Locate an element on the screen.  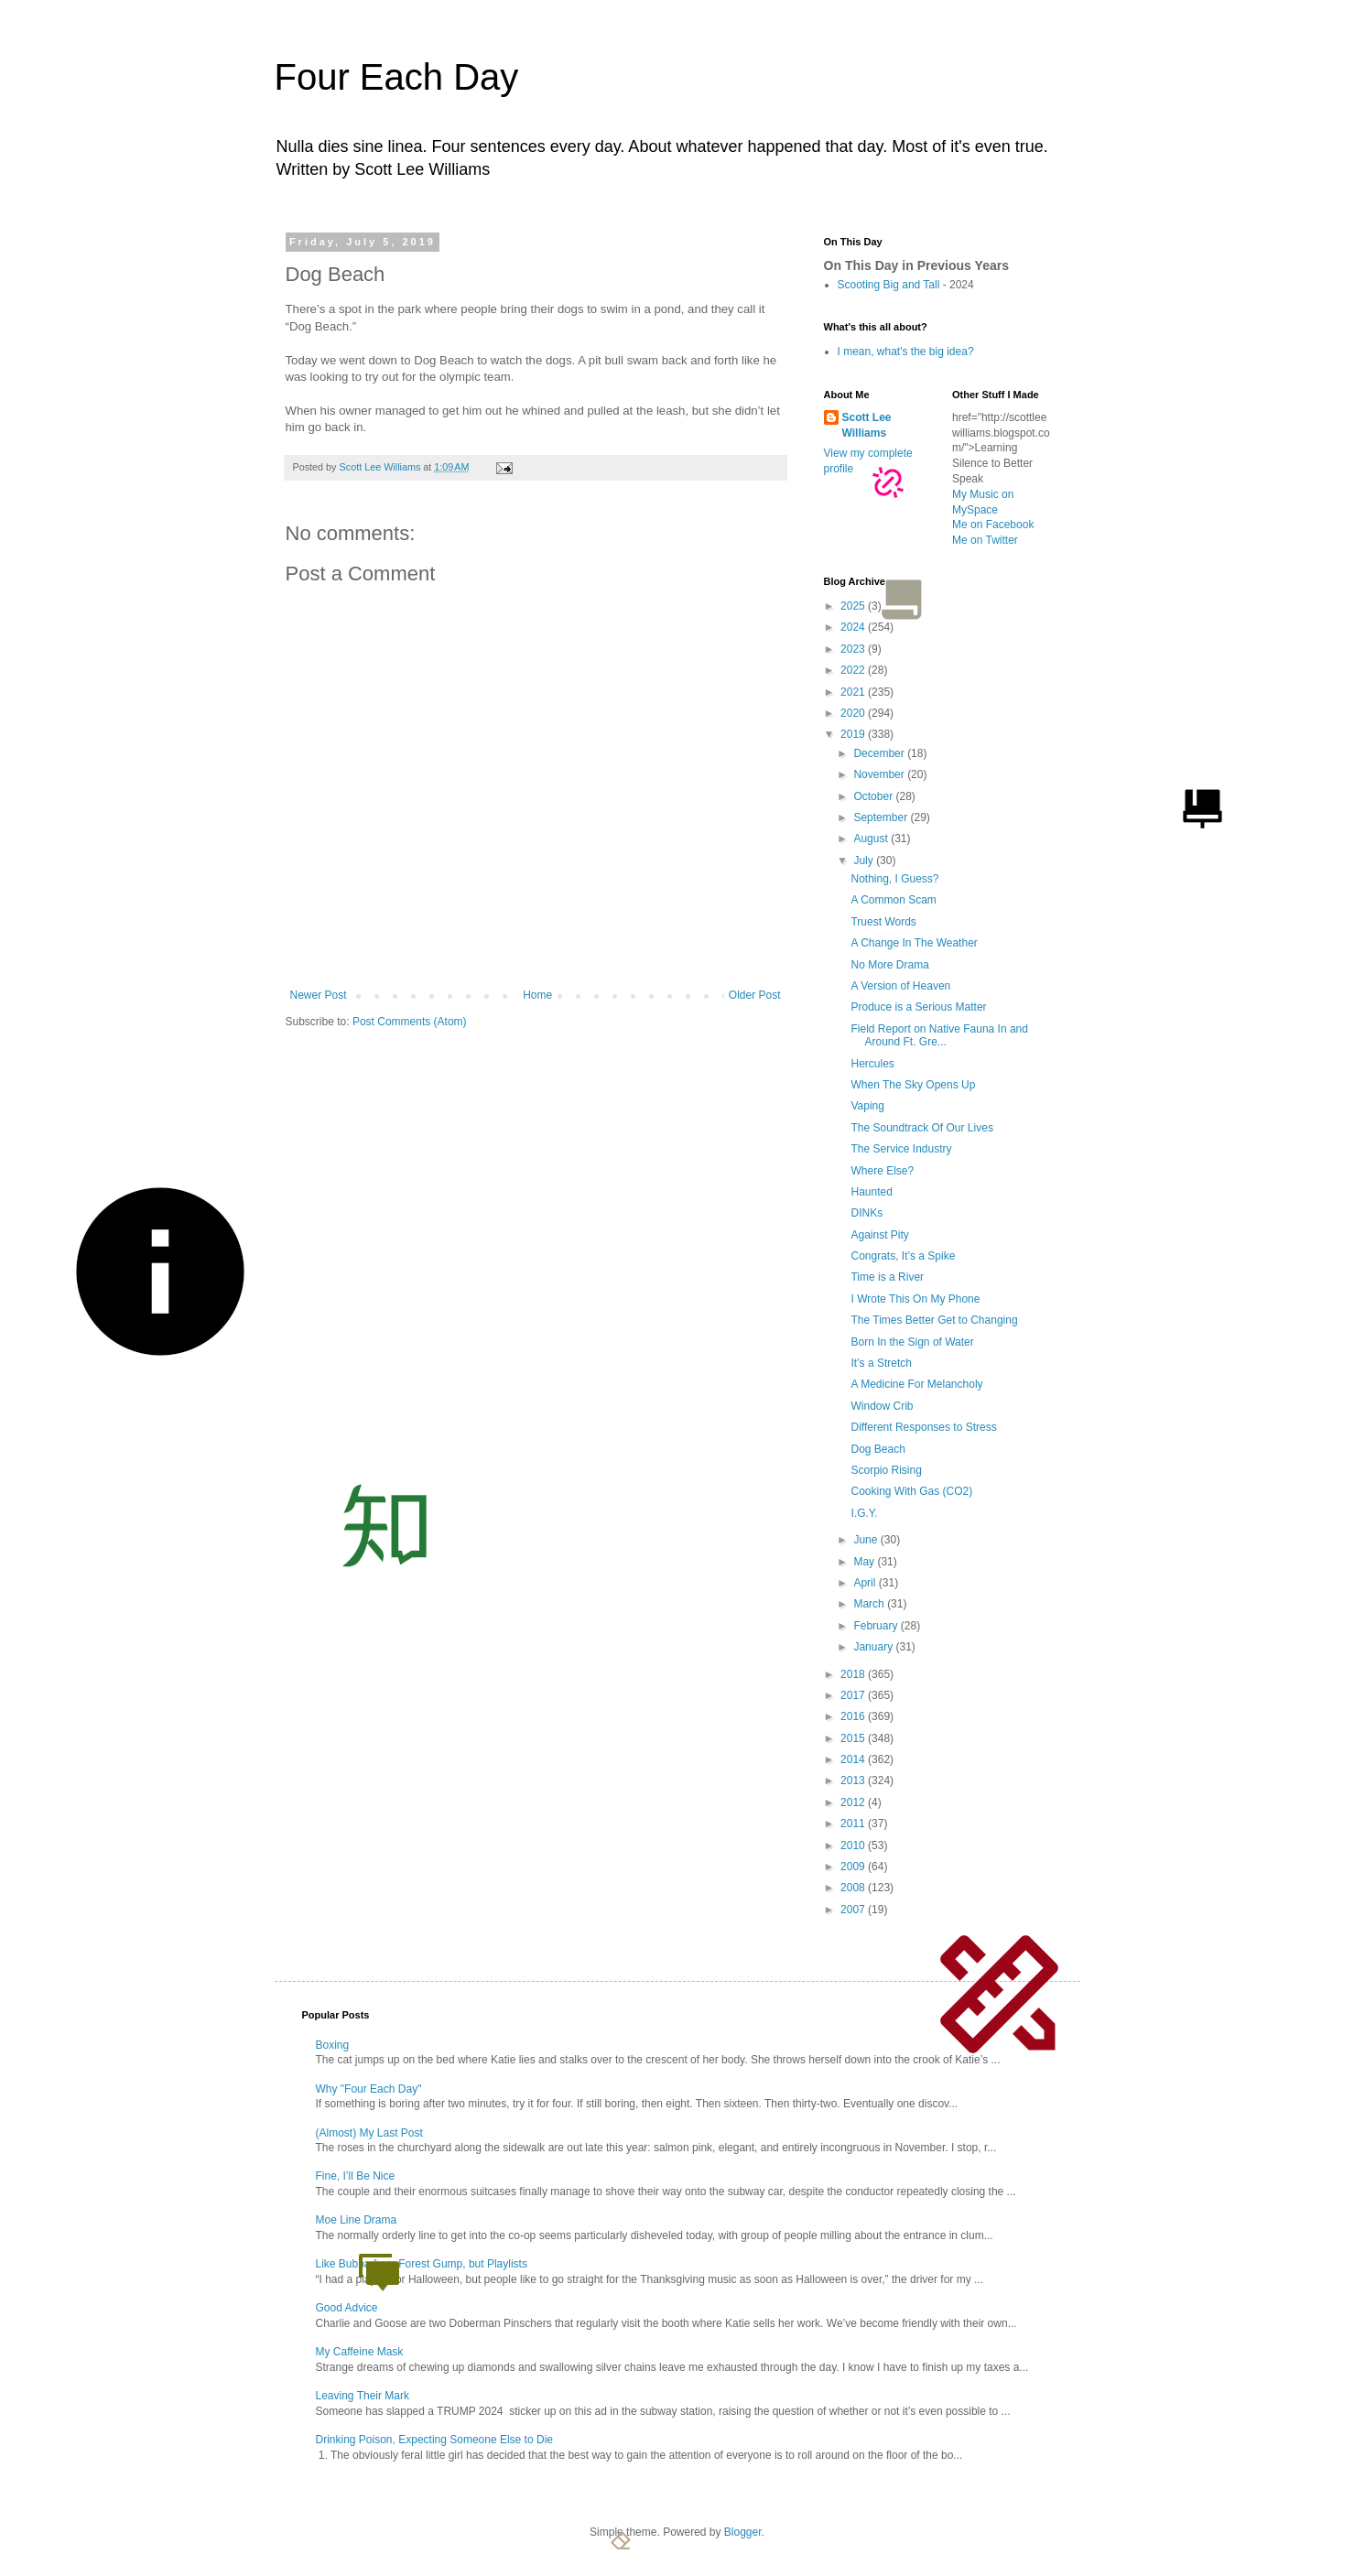
unlink or break a connected URL is located at coordinates (888, 482).